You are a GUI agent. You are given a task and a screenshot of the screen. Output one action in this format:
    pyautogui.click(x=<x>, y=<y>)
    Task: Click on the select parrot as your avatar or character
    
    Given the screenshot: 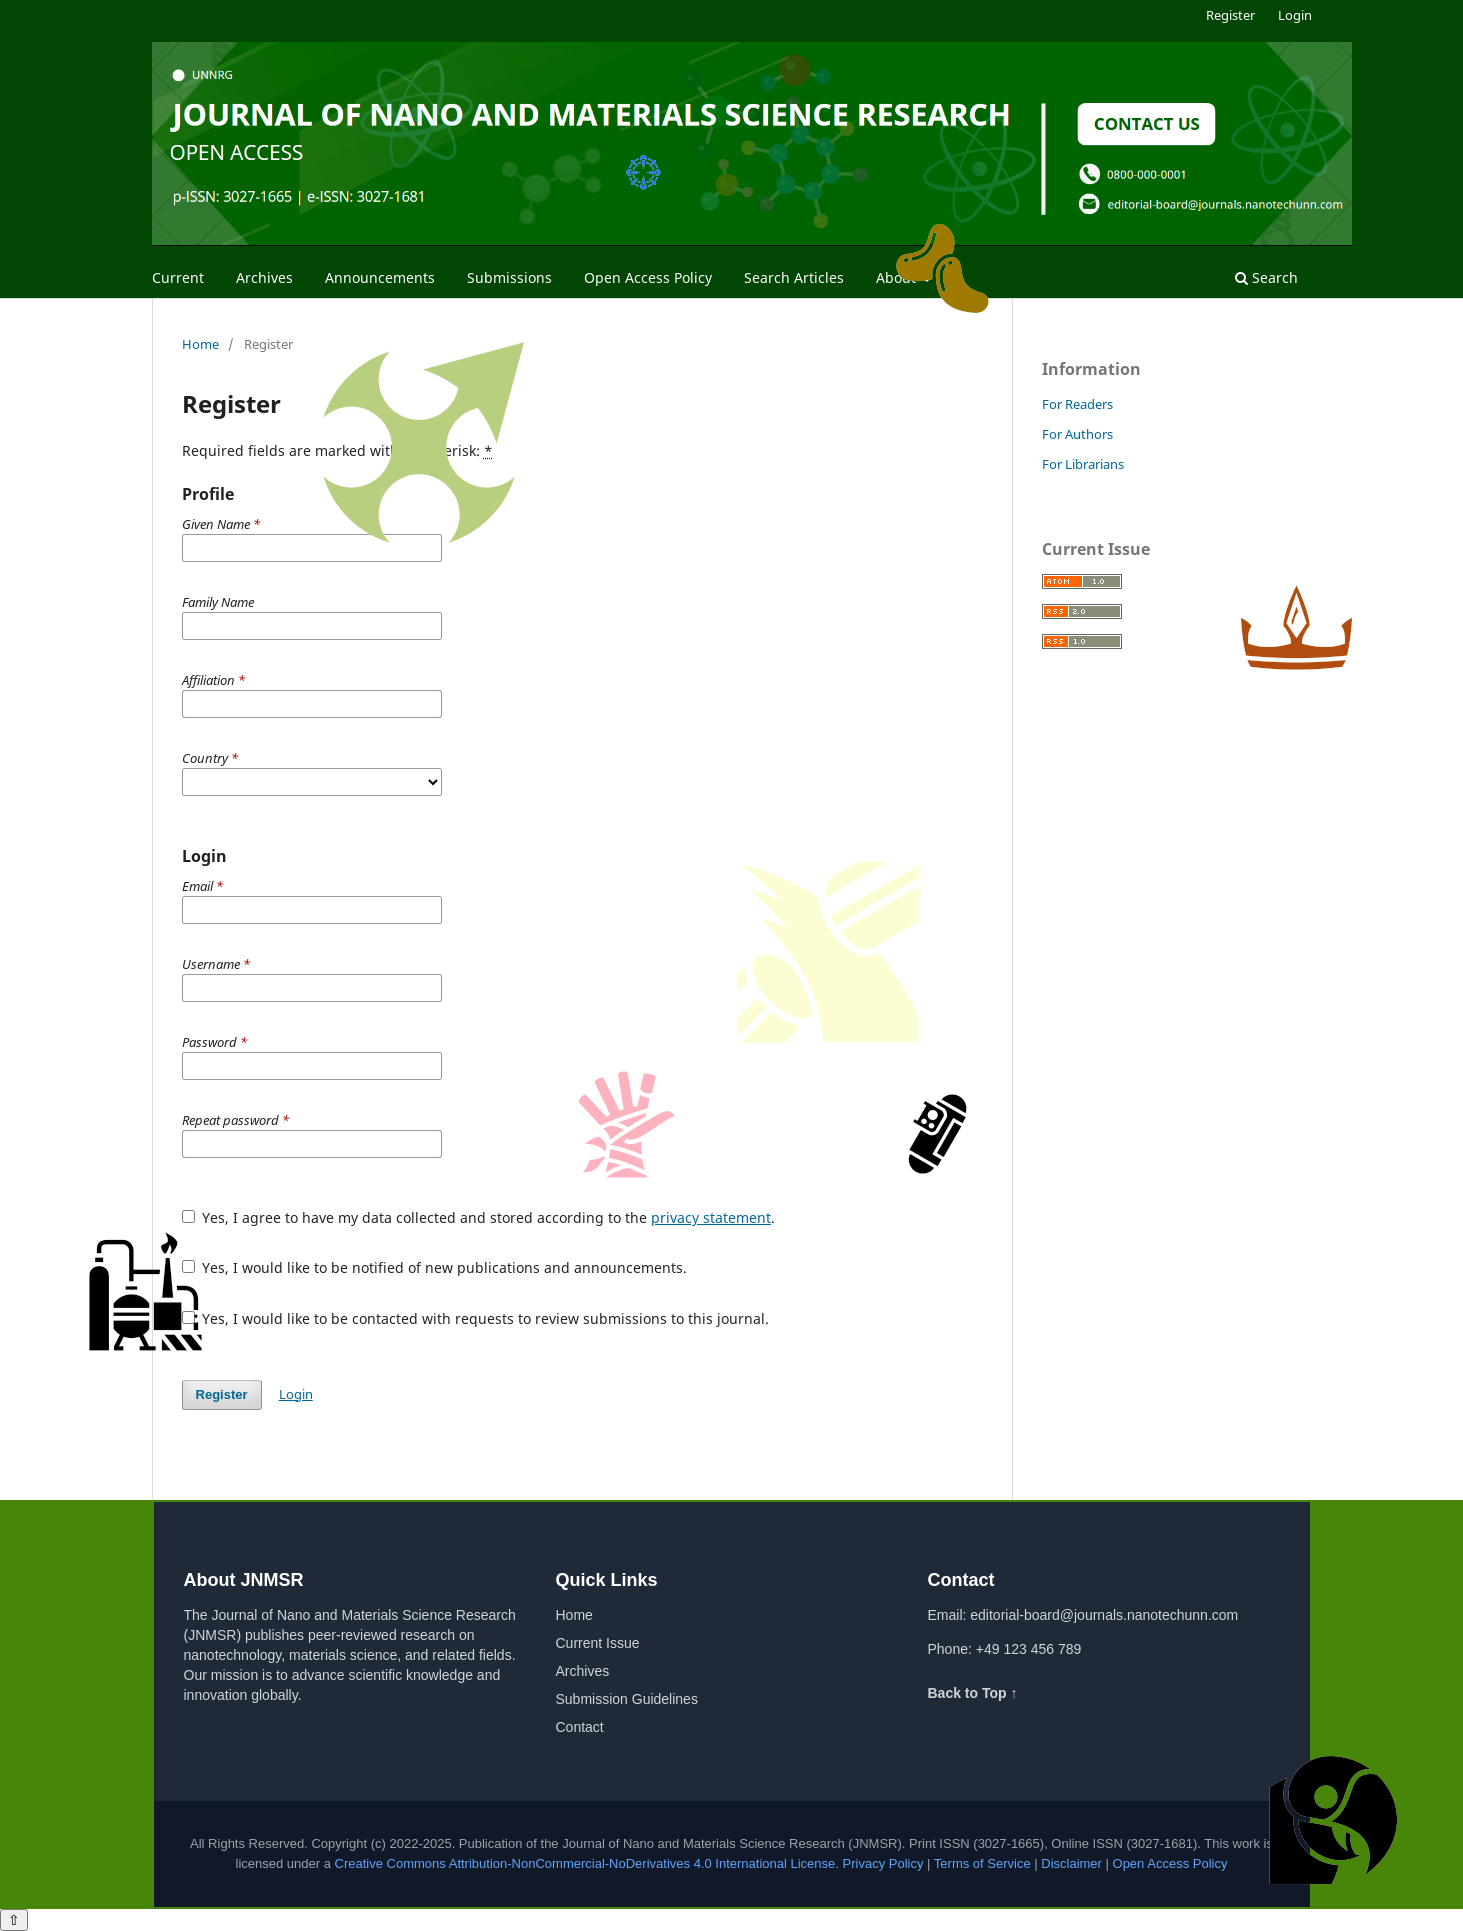 What is the action you would take?
    pyautogui.click(x=1333, y=1820)
    